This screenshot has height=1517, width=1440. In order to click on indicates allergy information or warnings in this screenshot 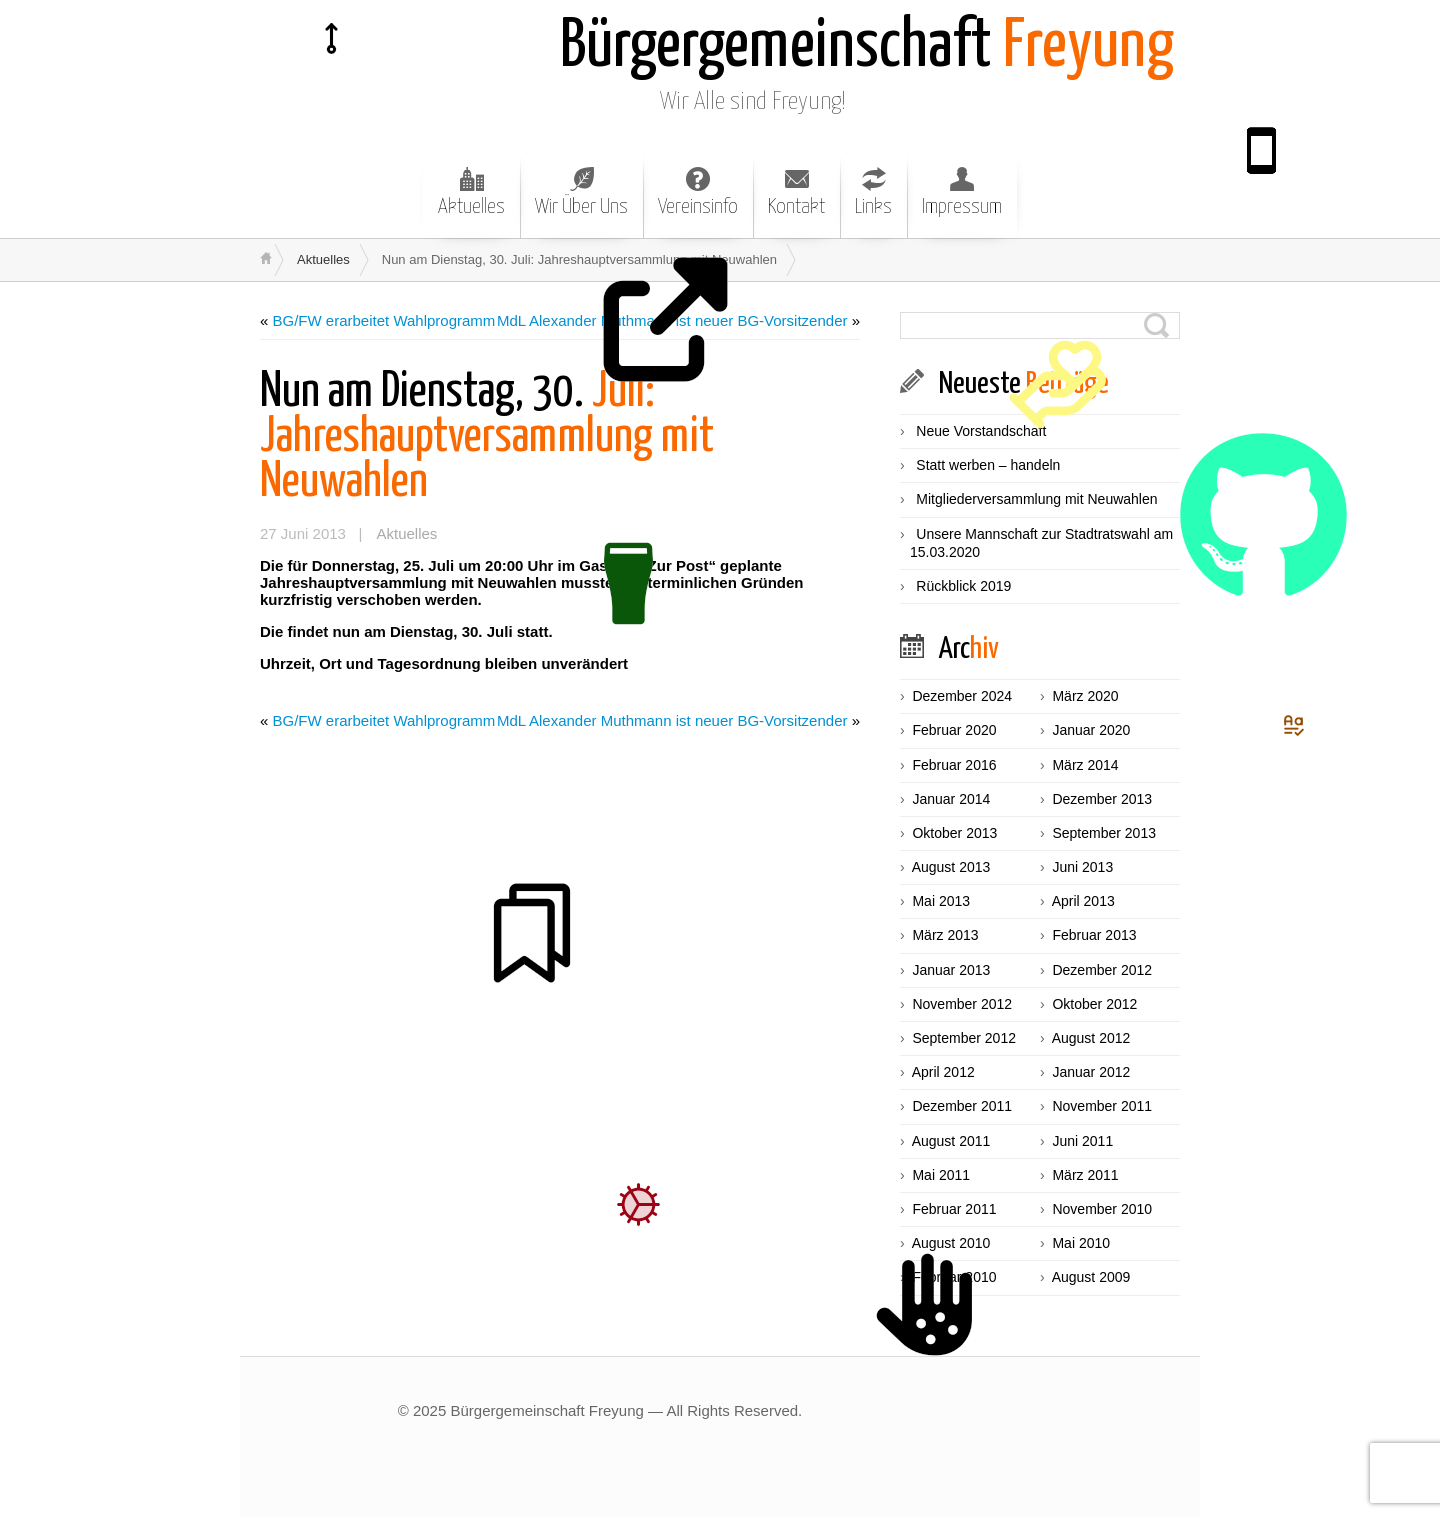, I will do `click(927, 1304)`.